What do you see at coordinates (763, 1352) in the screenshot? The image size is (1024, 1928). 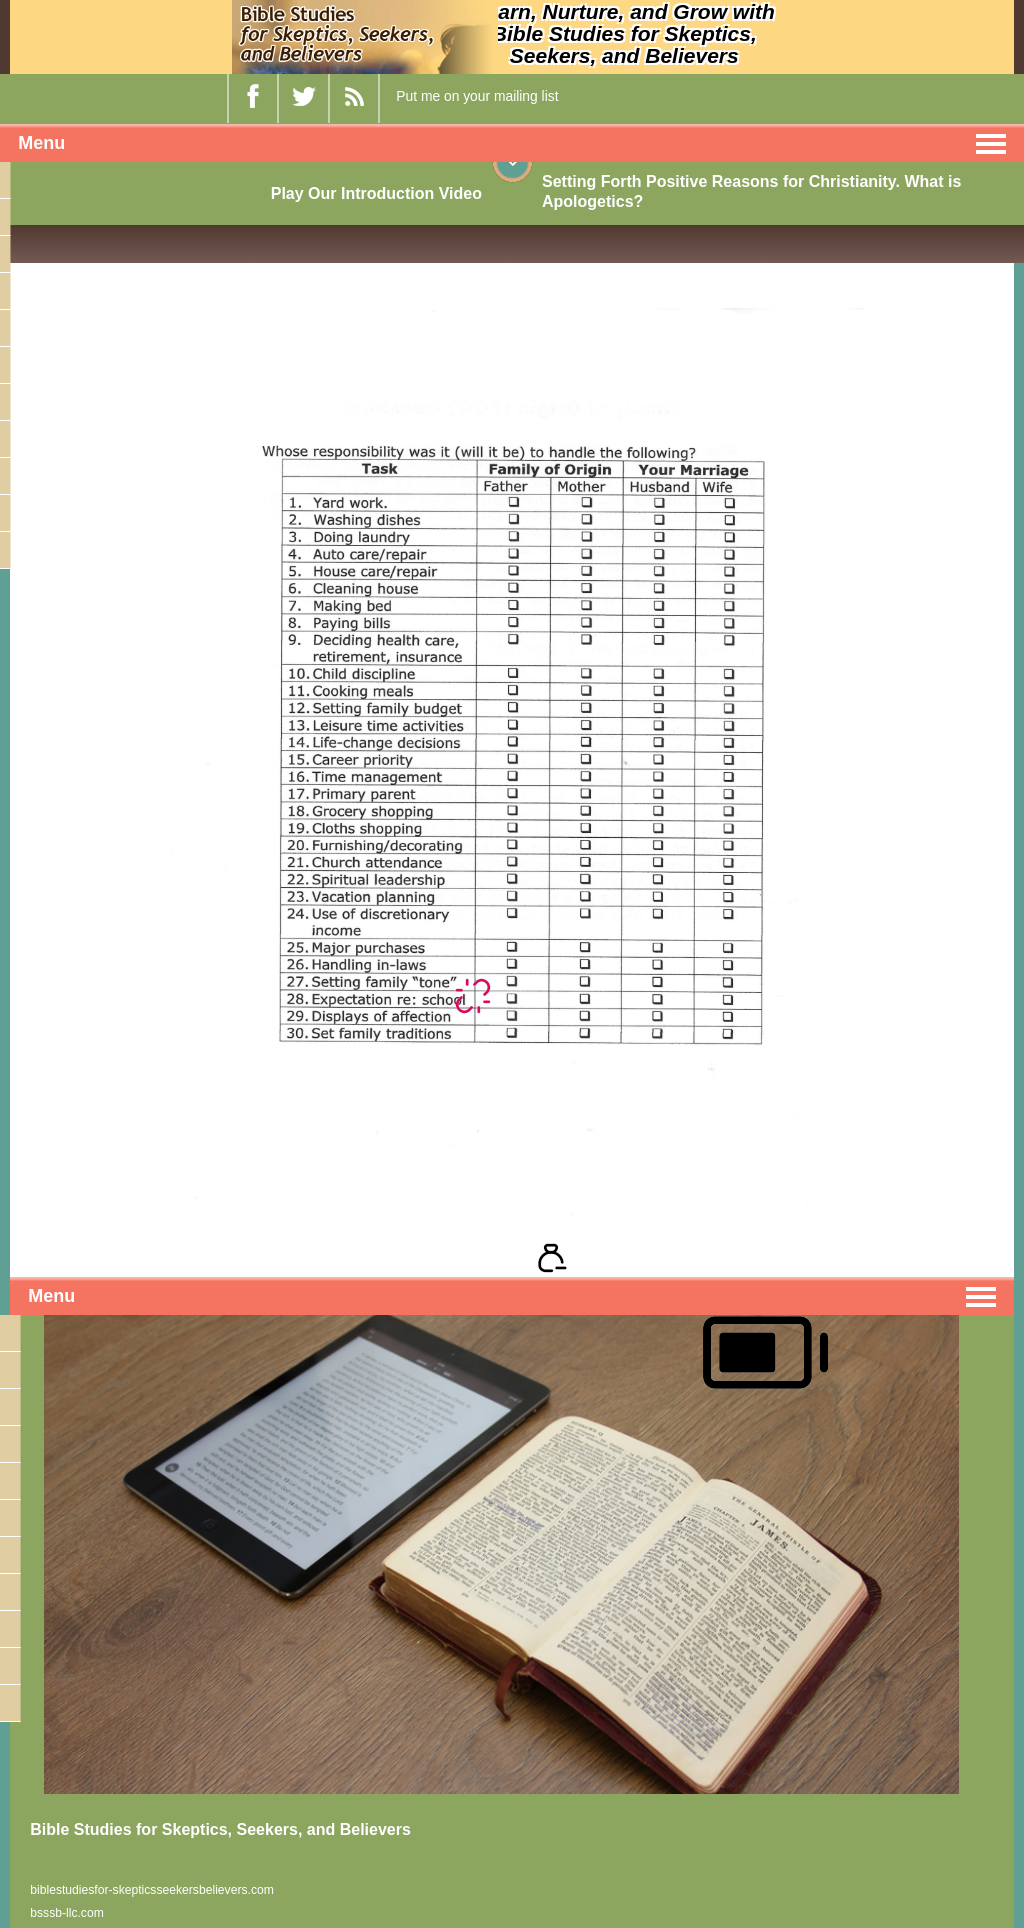 I see `indicates battery is at high charge level` at bounding box center [763, 1352].